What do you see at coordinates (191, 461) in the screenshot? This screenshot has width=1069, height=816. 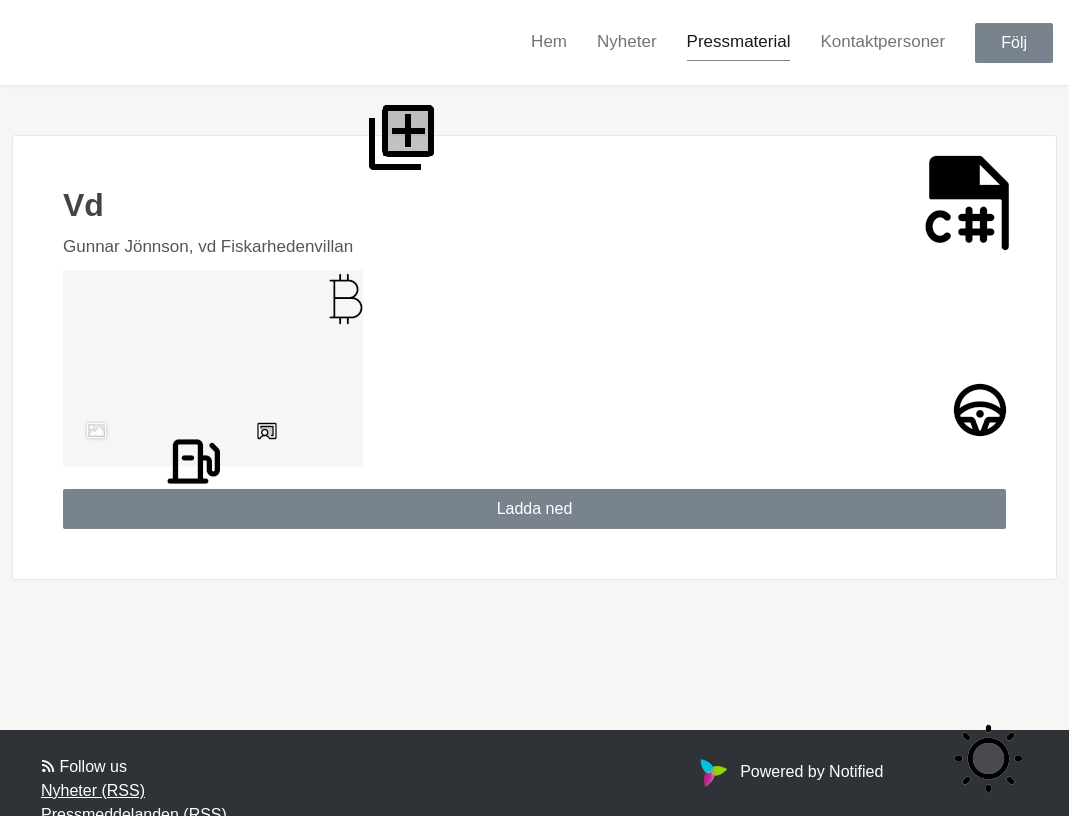 I see `find nearby gas stations` at bounding box center [191, 461].